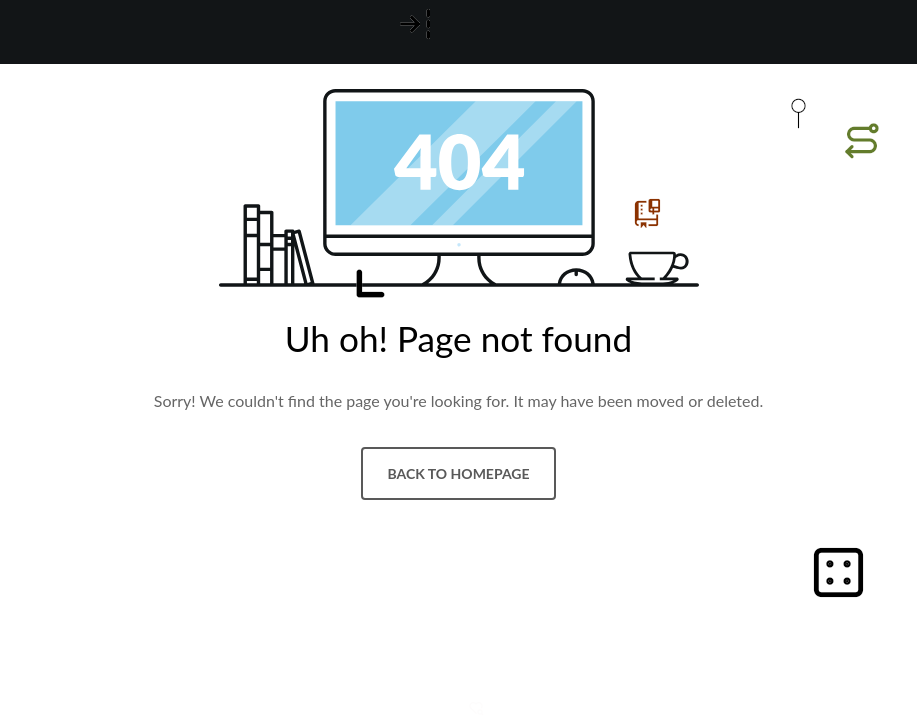 The width and height of the screenshot is (917, 720). I want to click on roll the dice or generate a random result, so click(838, 572).